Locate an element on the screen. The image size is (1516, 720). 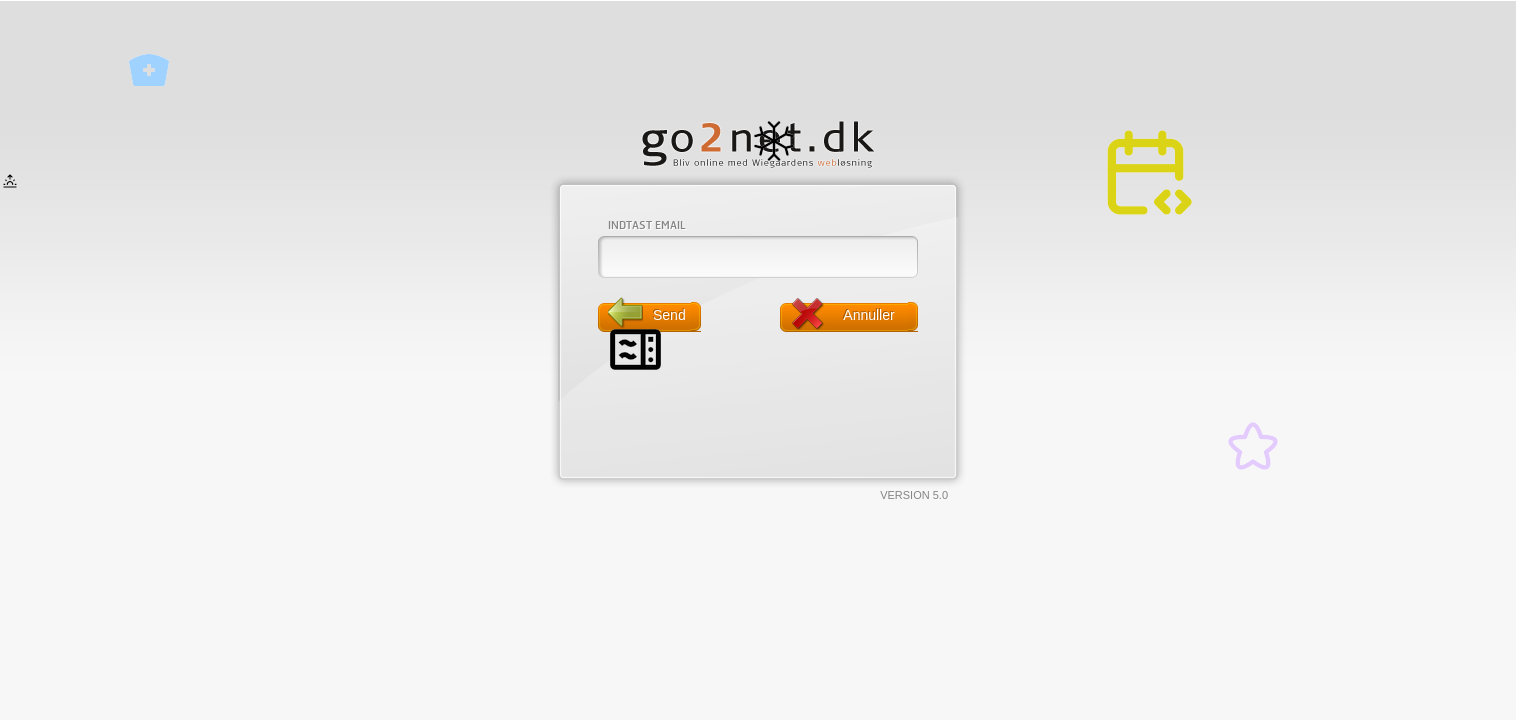
sunrise alarm or wake-up time indicator is located at coordinates (10, 181).